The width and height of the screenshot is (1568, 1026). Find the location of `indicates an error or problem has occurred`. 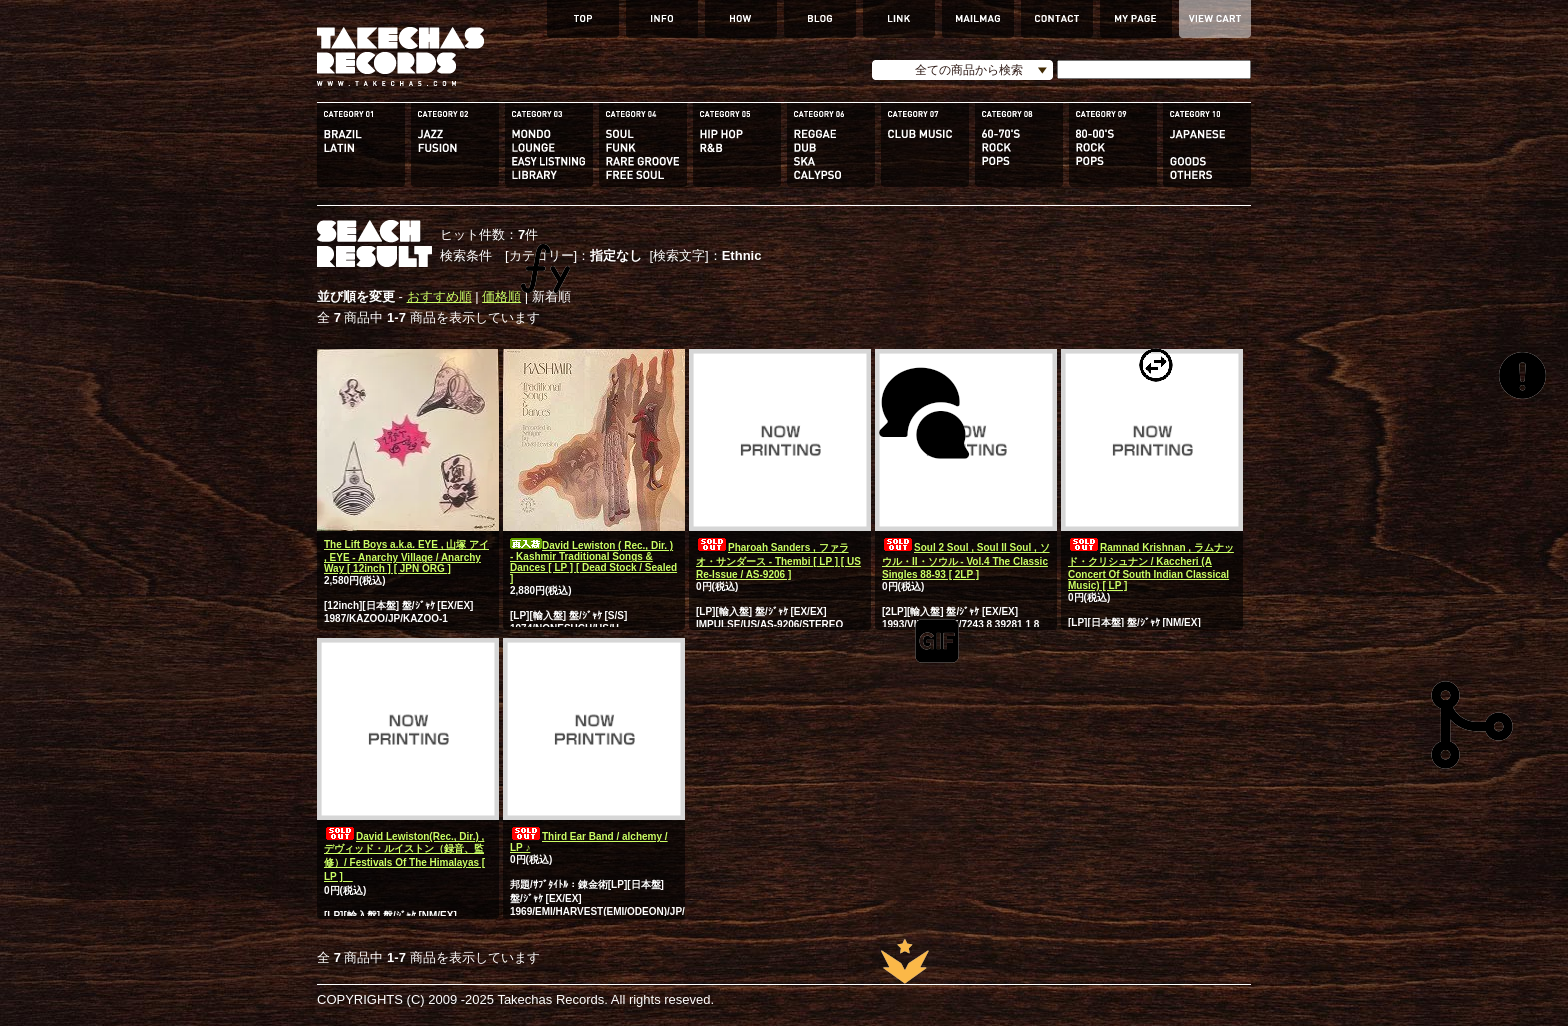

indicates an error or problem has occurred is located at coordinates (1522, 375).